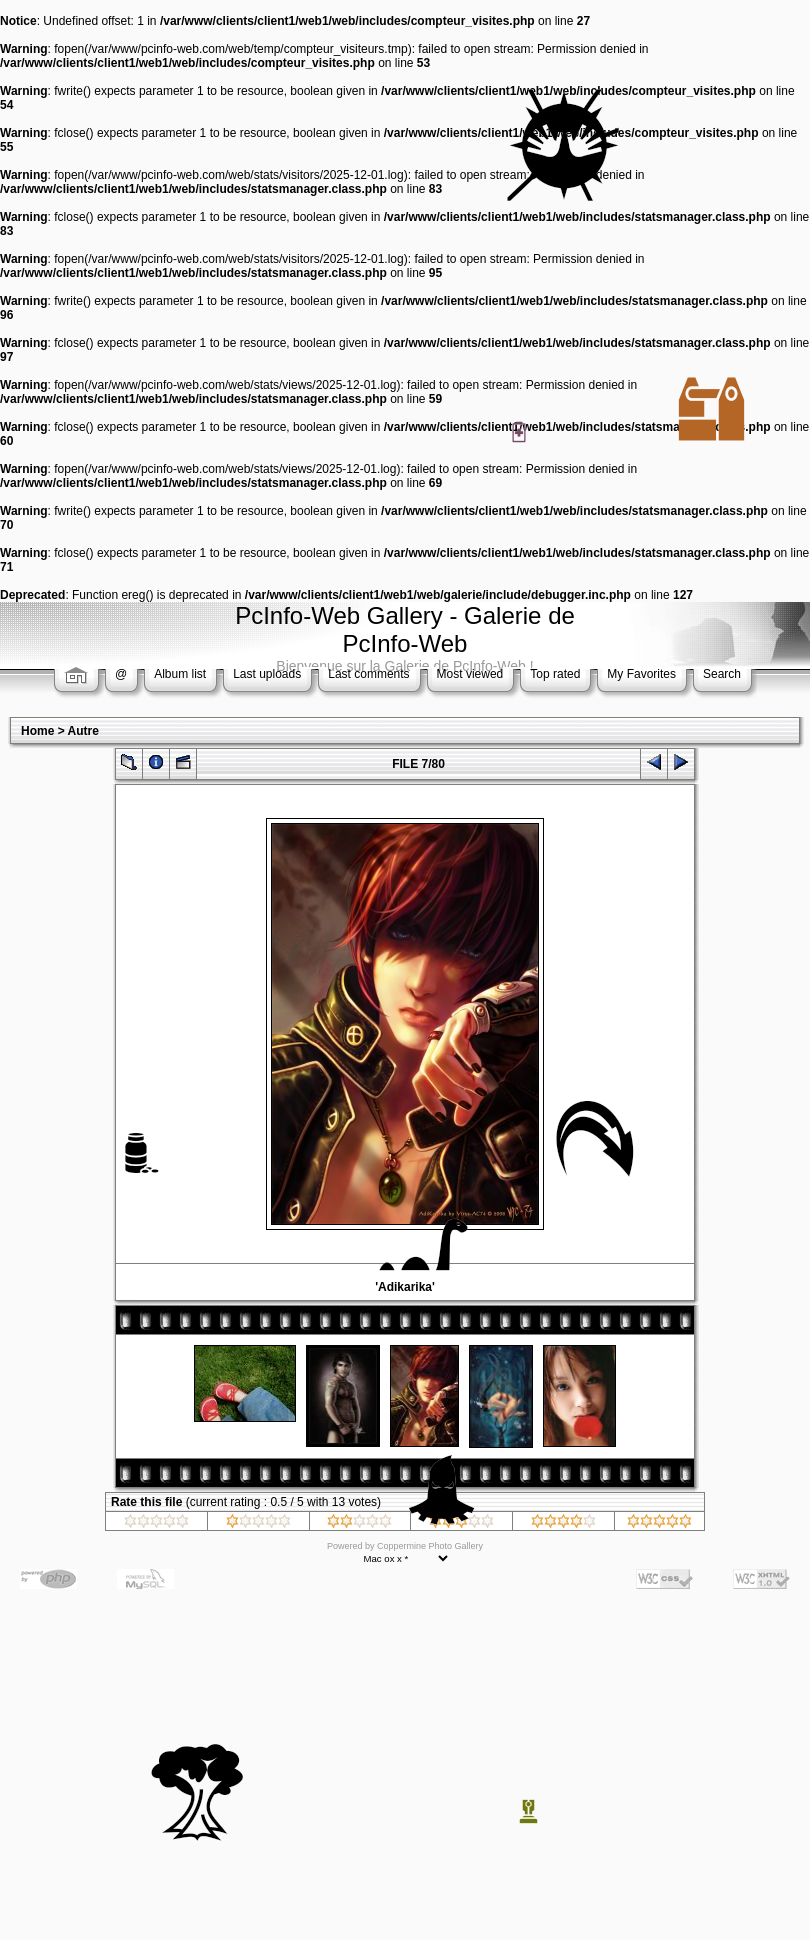 The width and height of the screenshot is (810, 1940). I want to click on tesla coil or electrical equipment icon, so click(528, 1811).